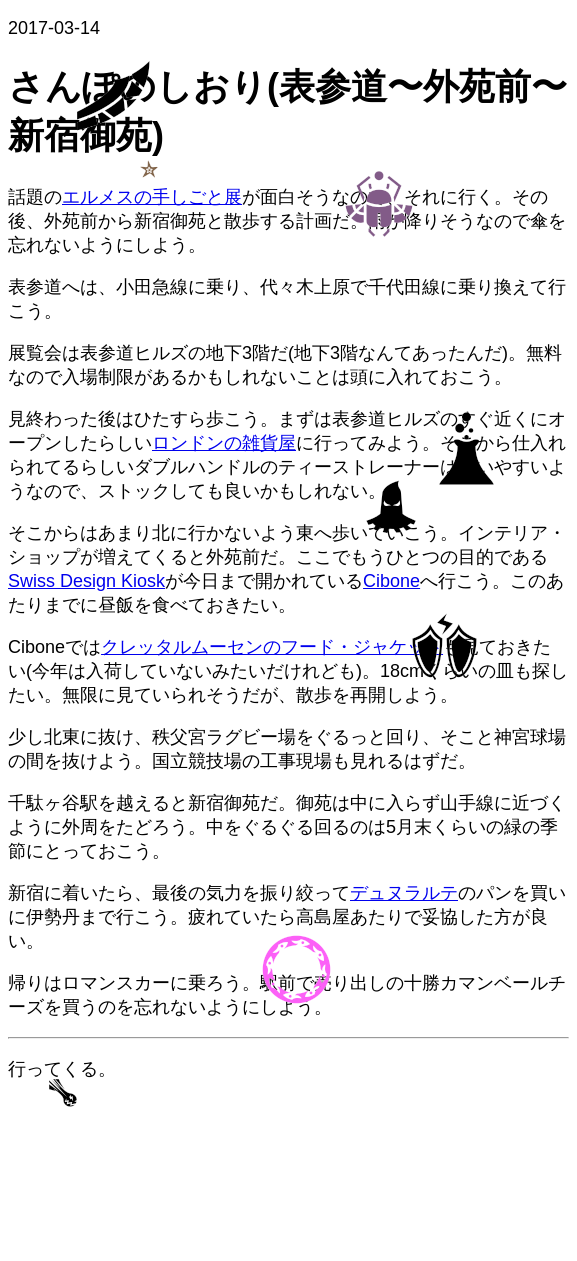 The height and width of the screenshot is (1261, 577). Describe the element at coordinates (379, 204) in the screenshot. I see `indicates a flying insect enemy or creature type` at that location.